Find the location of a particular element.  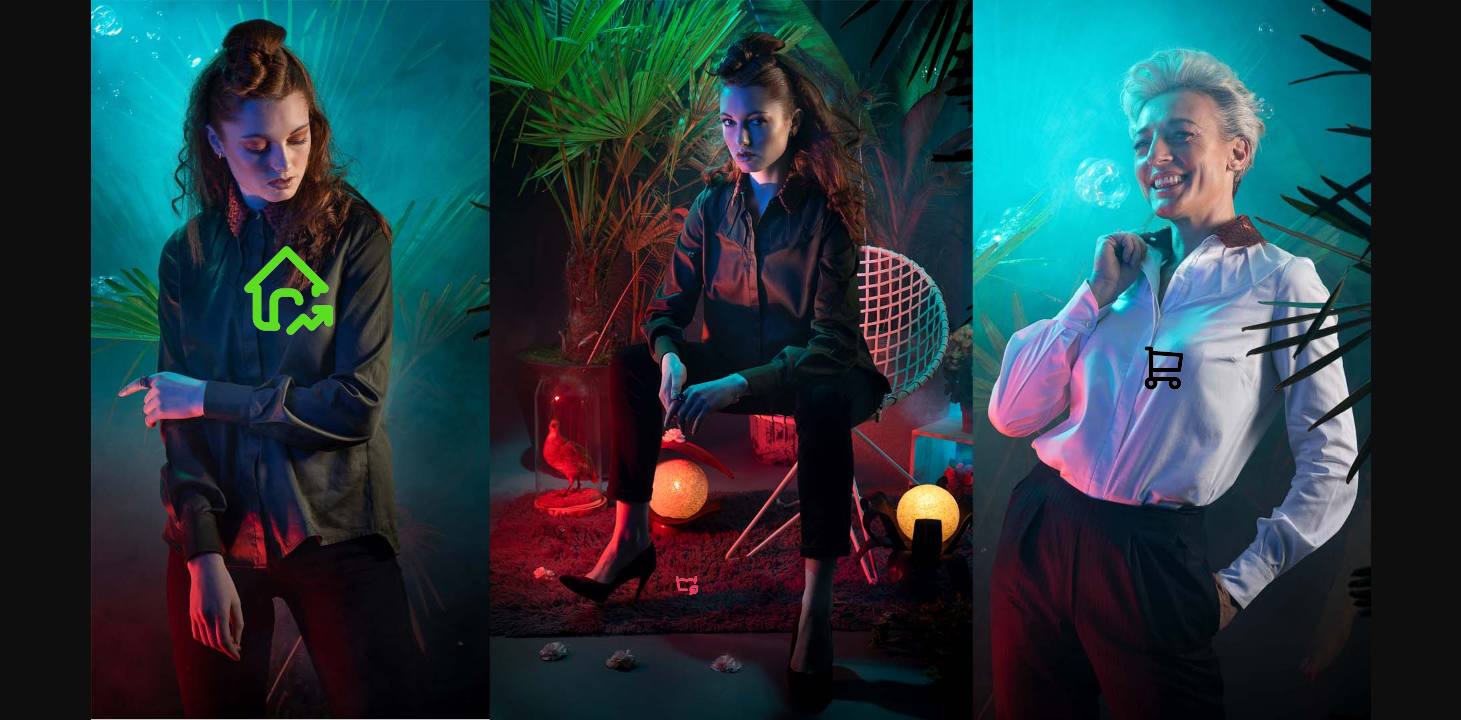

view home analytics and statistics is located at coordinates (286, 288).